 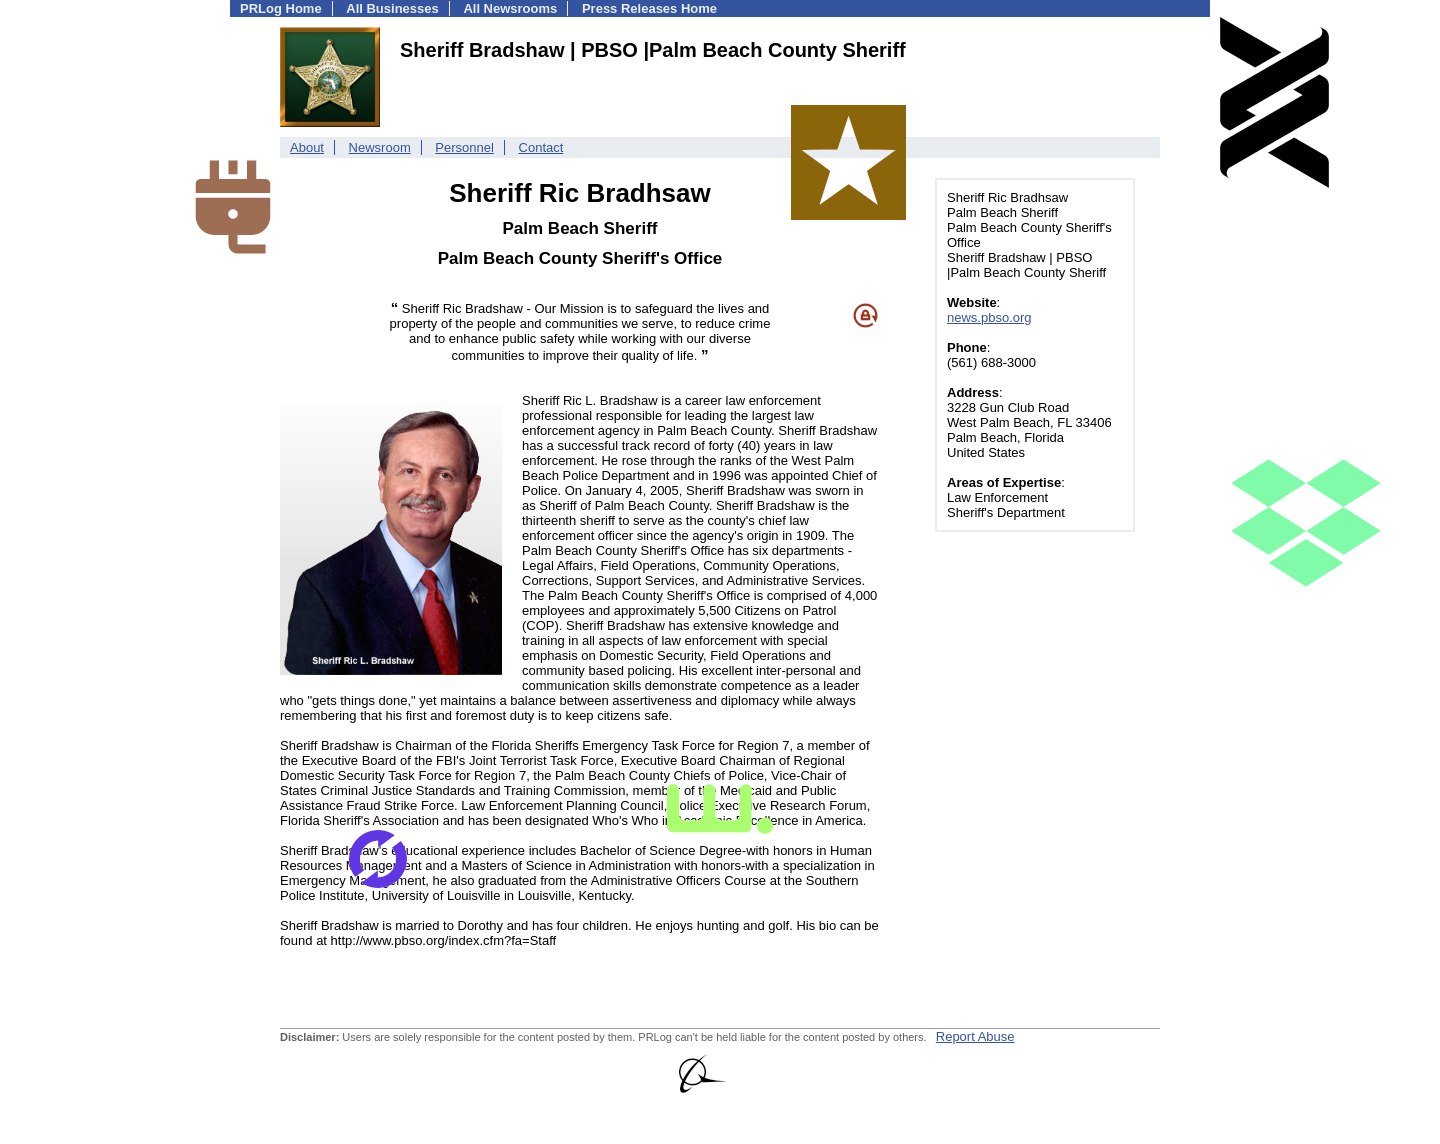 What do you see at coordinates (233, 207) in the screenshot?
I see `connect to a power source` at bounding box center [233, 207].